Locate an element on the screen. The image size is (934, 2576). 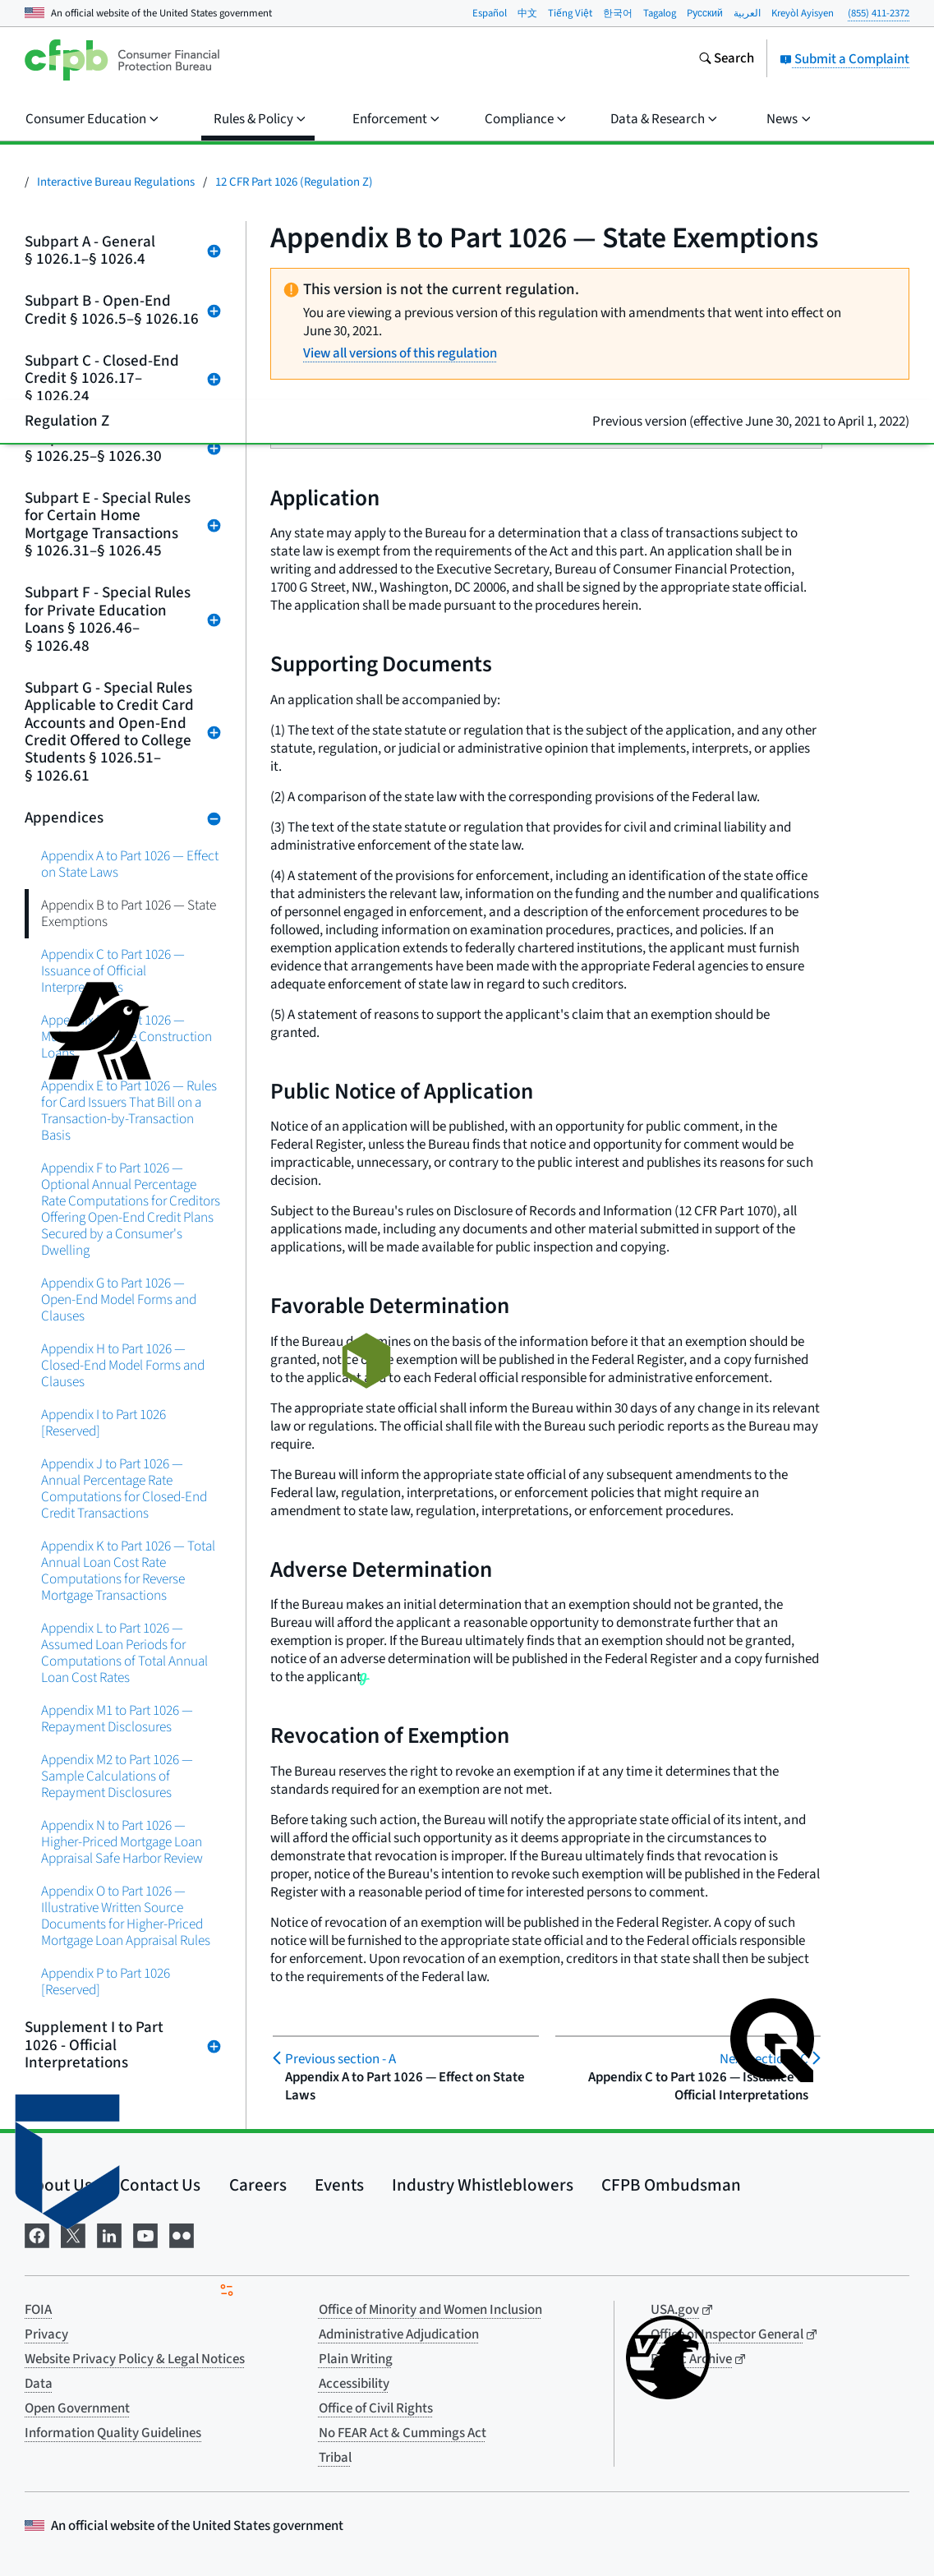
glide app logo is located at coordinates (364, 1679).